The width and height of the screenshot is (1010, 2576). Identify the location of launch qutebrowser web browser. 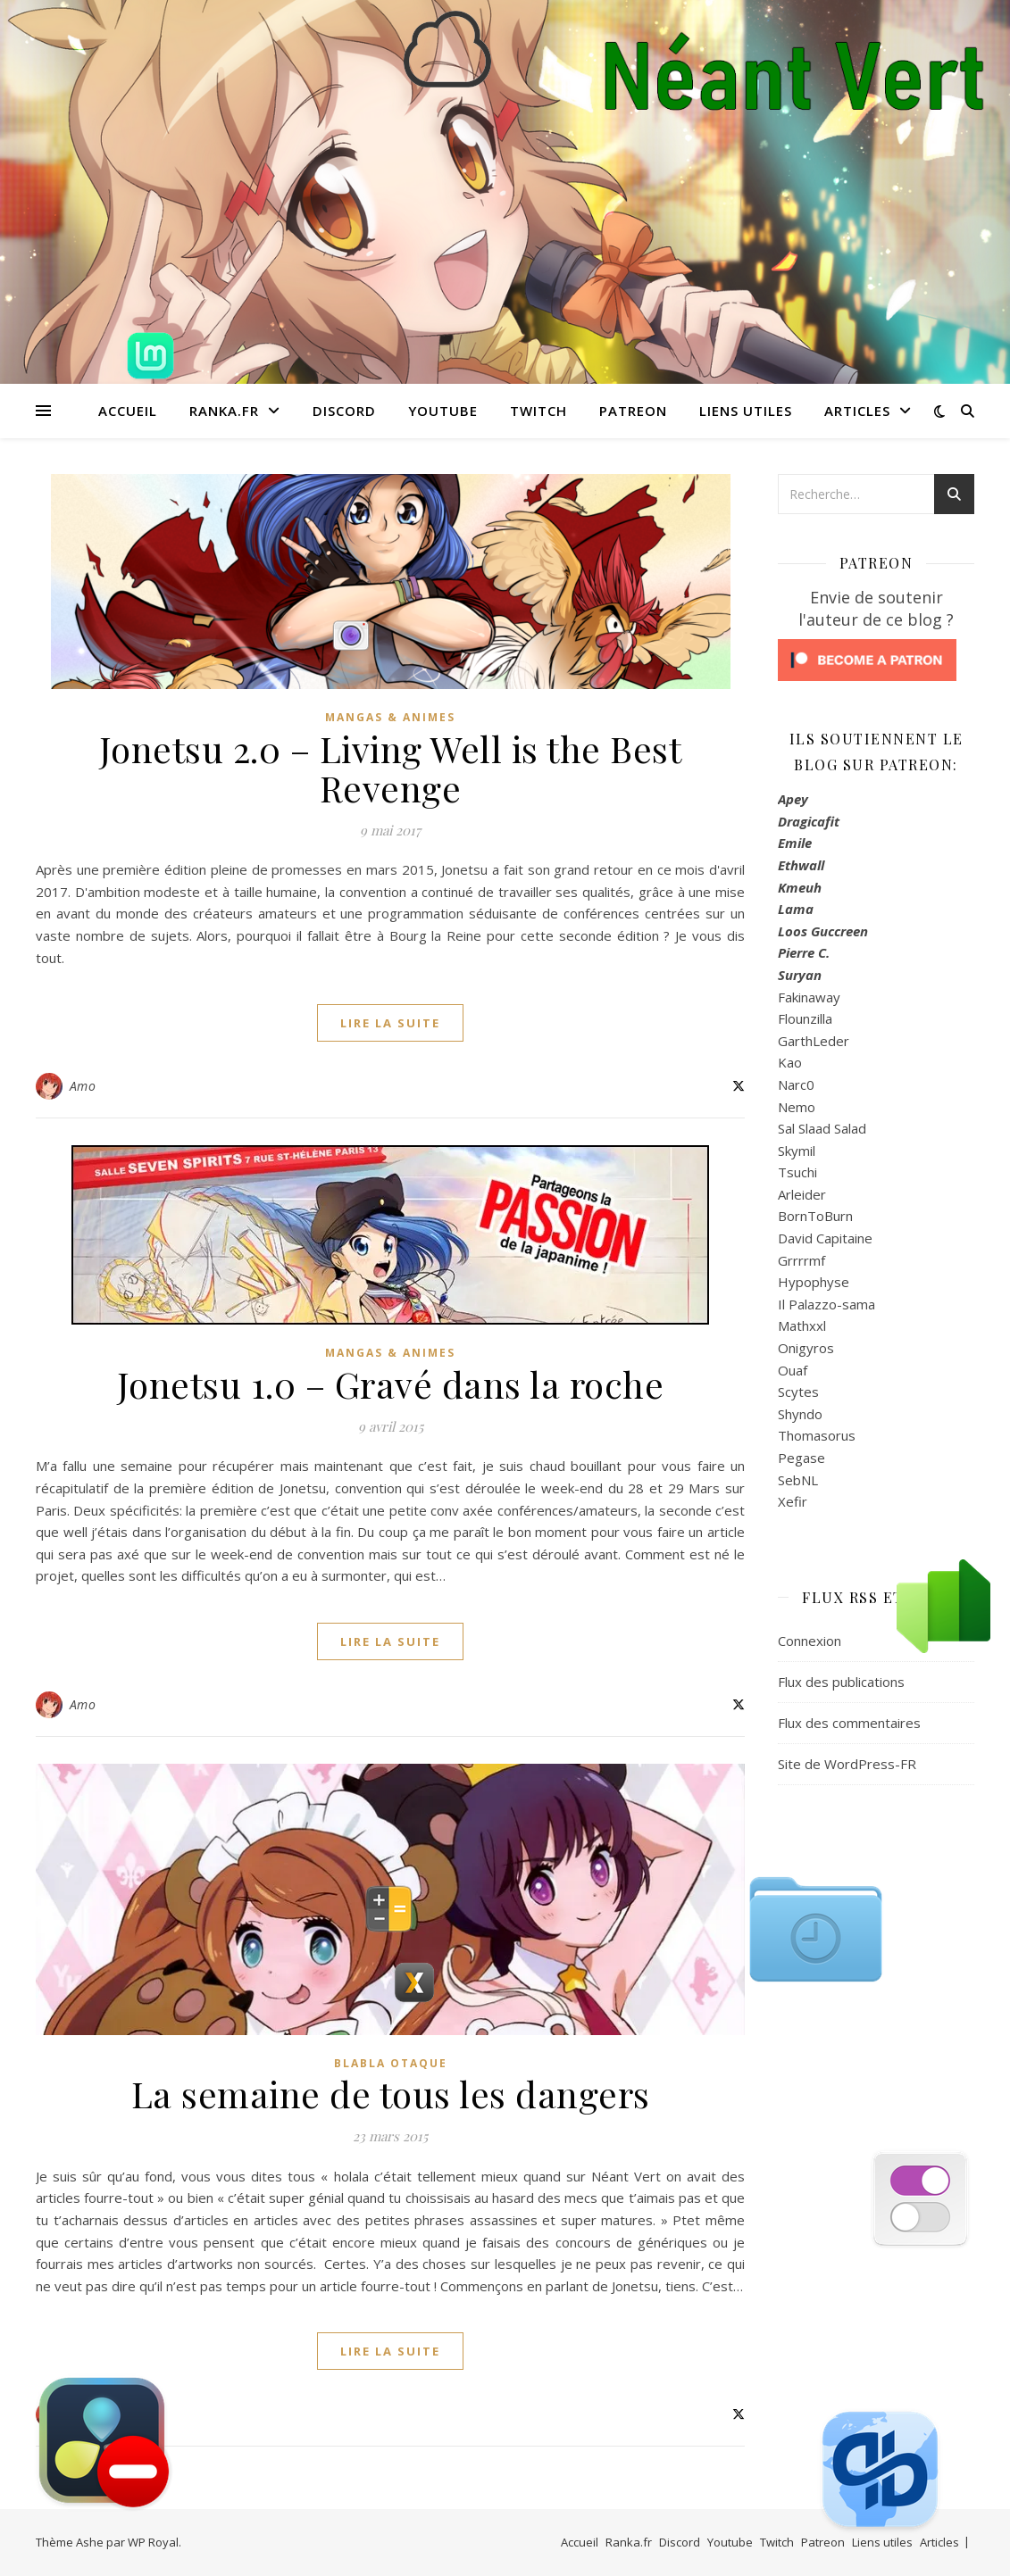
(880, 2469).